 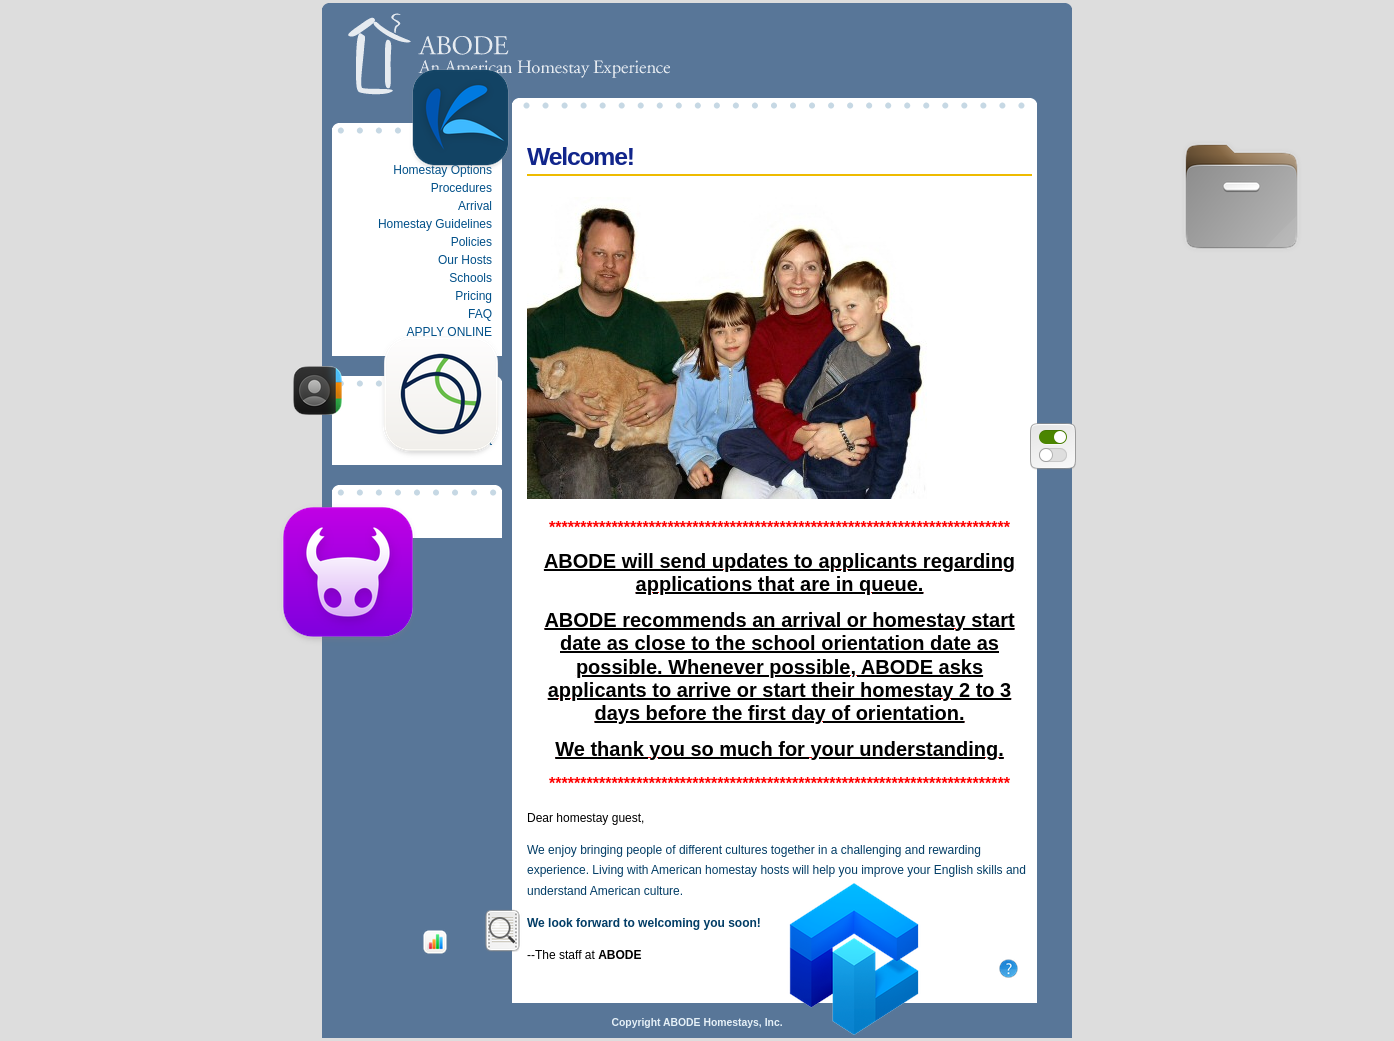 I want to click on open the contacts app, so click(x=317, y=390).